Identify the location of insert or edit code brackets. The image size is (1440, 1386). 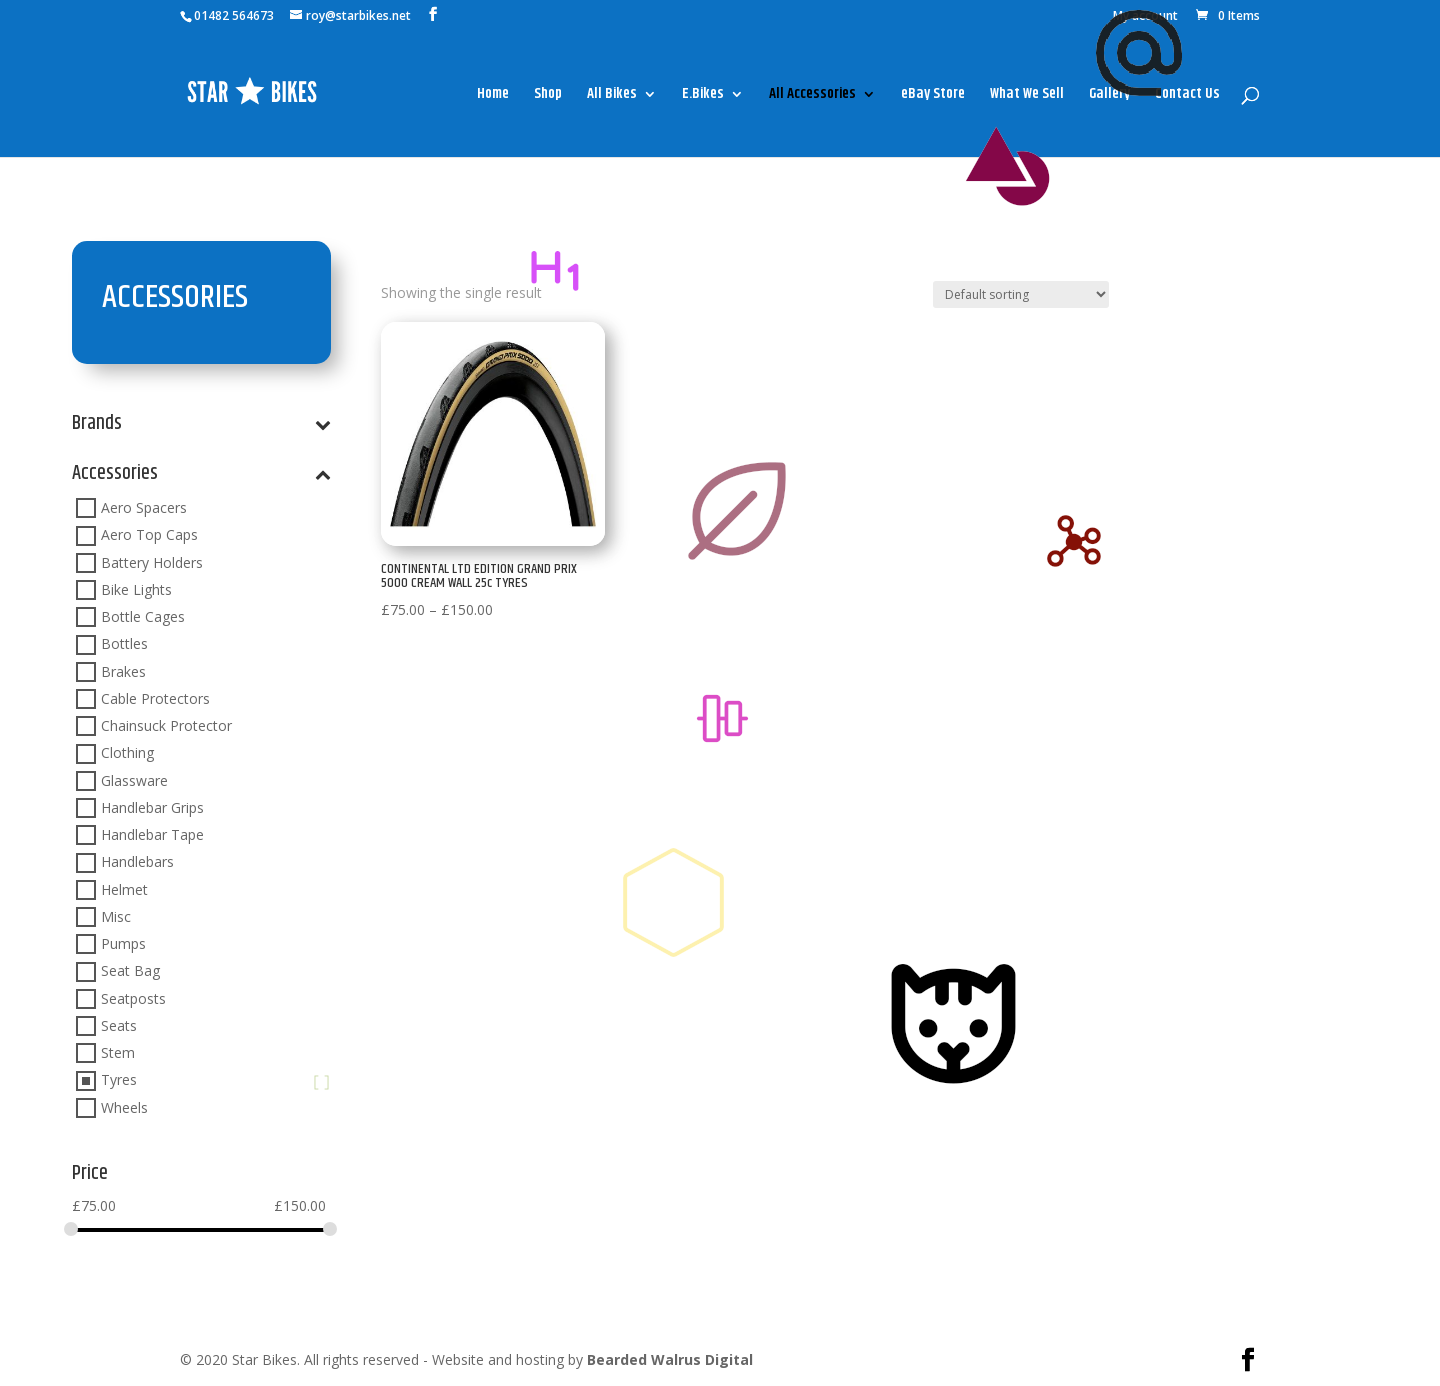
(321, 1082).